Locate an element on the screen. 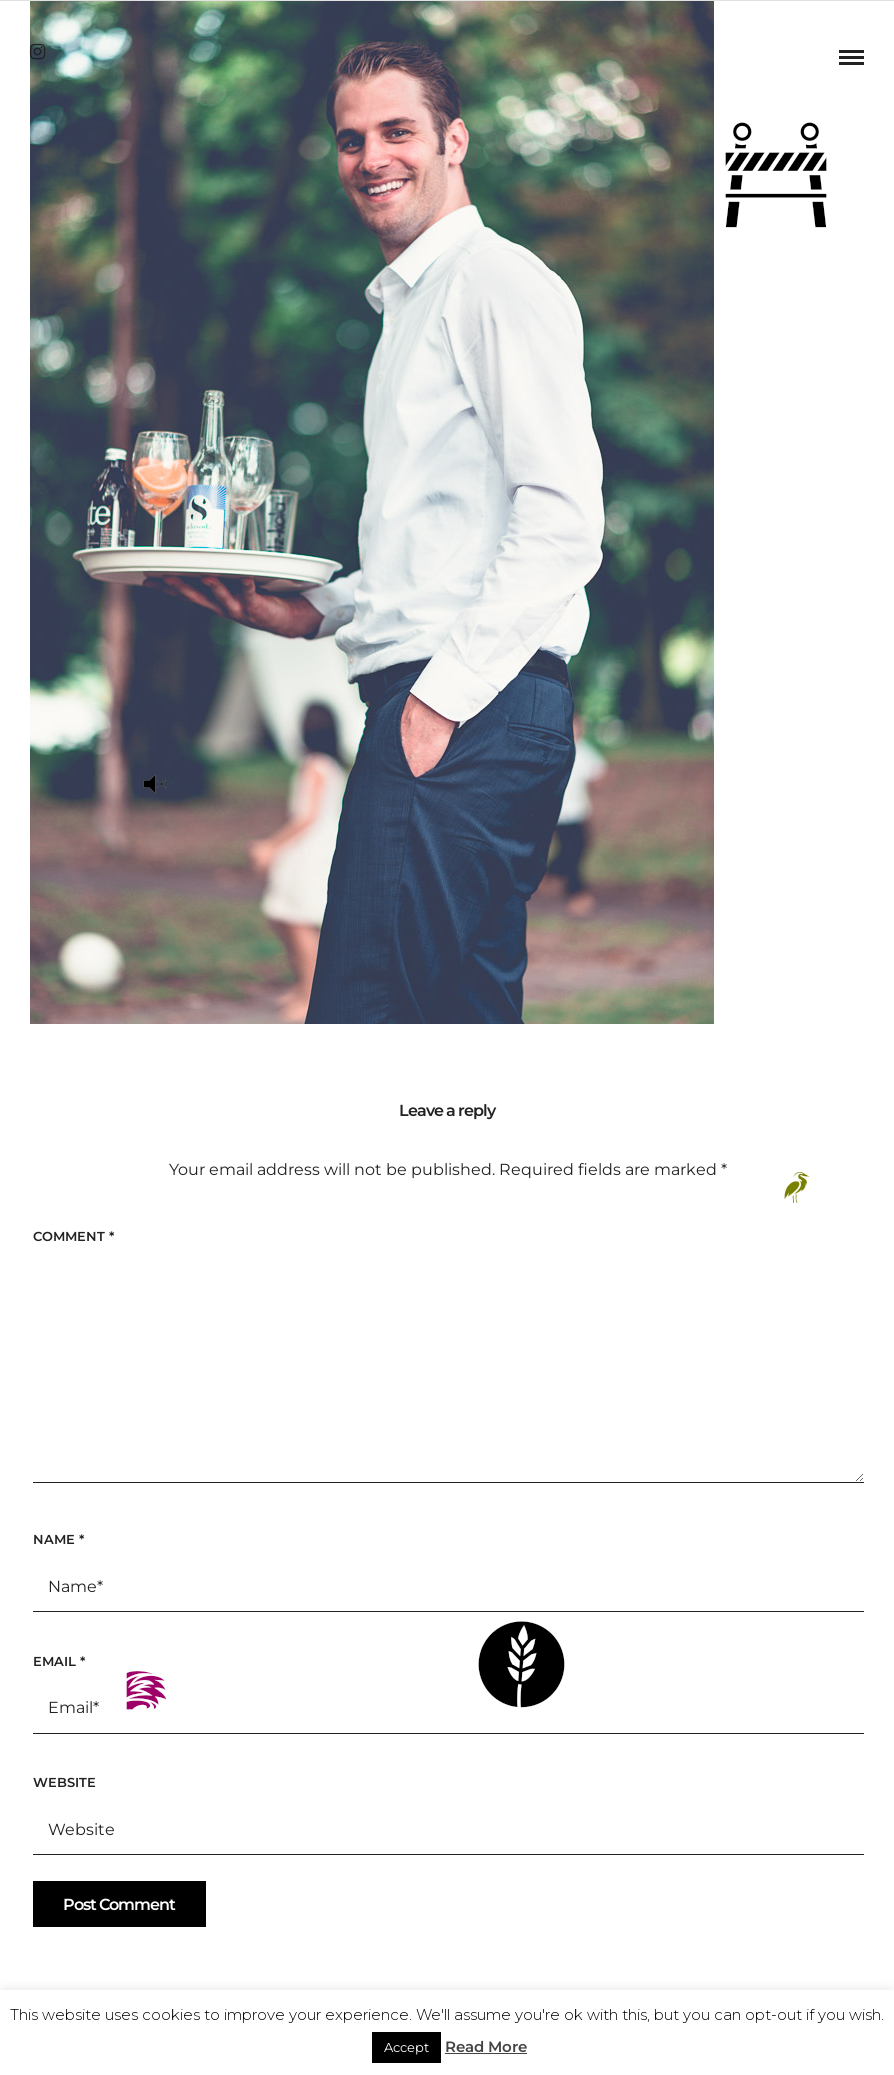 The width and height of the screenshot is (894, 2075). indicates oat or grain ingredient is located at coordinates (521, 1663).